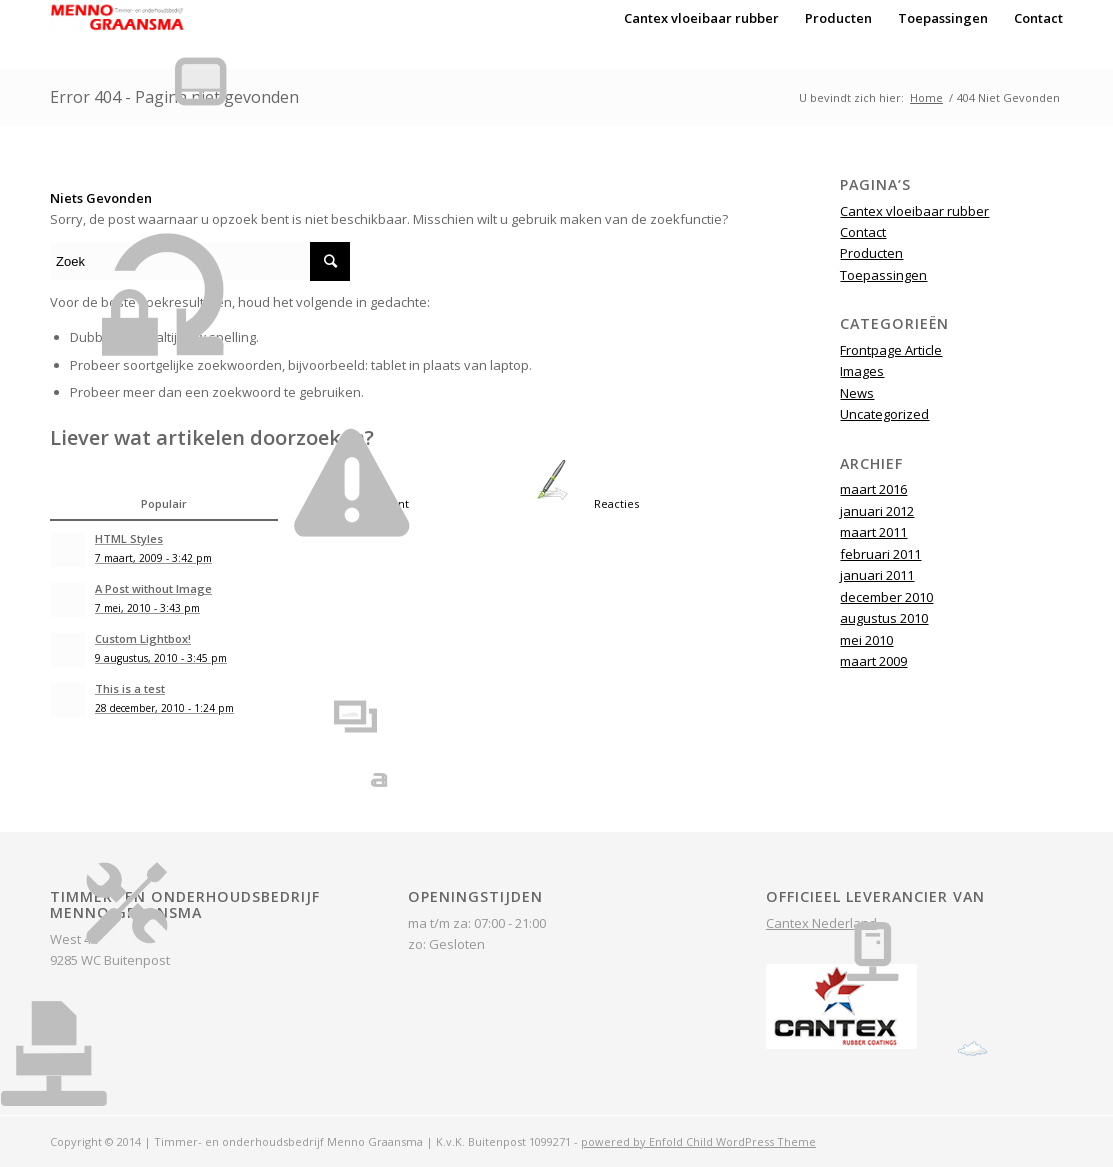 The image size is (1113, 1167). I want to click on set text direction to left-to-right, so click(551, 480).